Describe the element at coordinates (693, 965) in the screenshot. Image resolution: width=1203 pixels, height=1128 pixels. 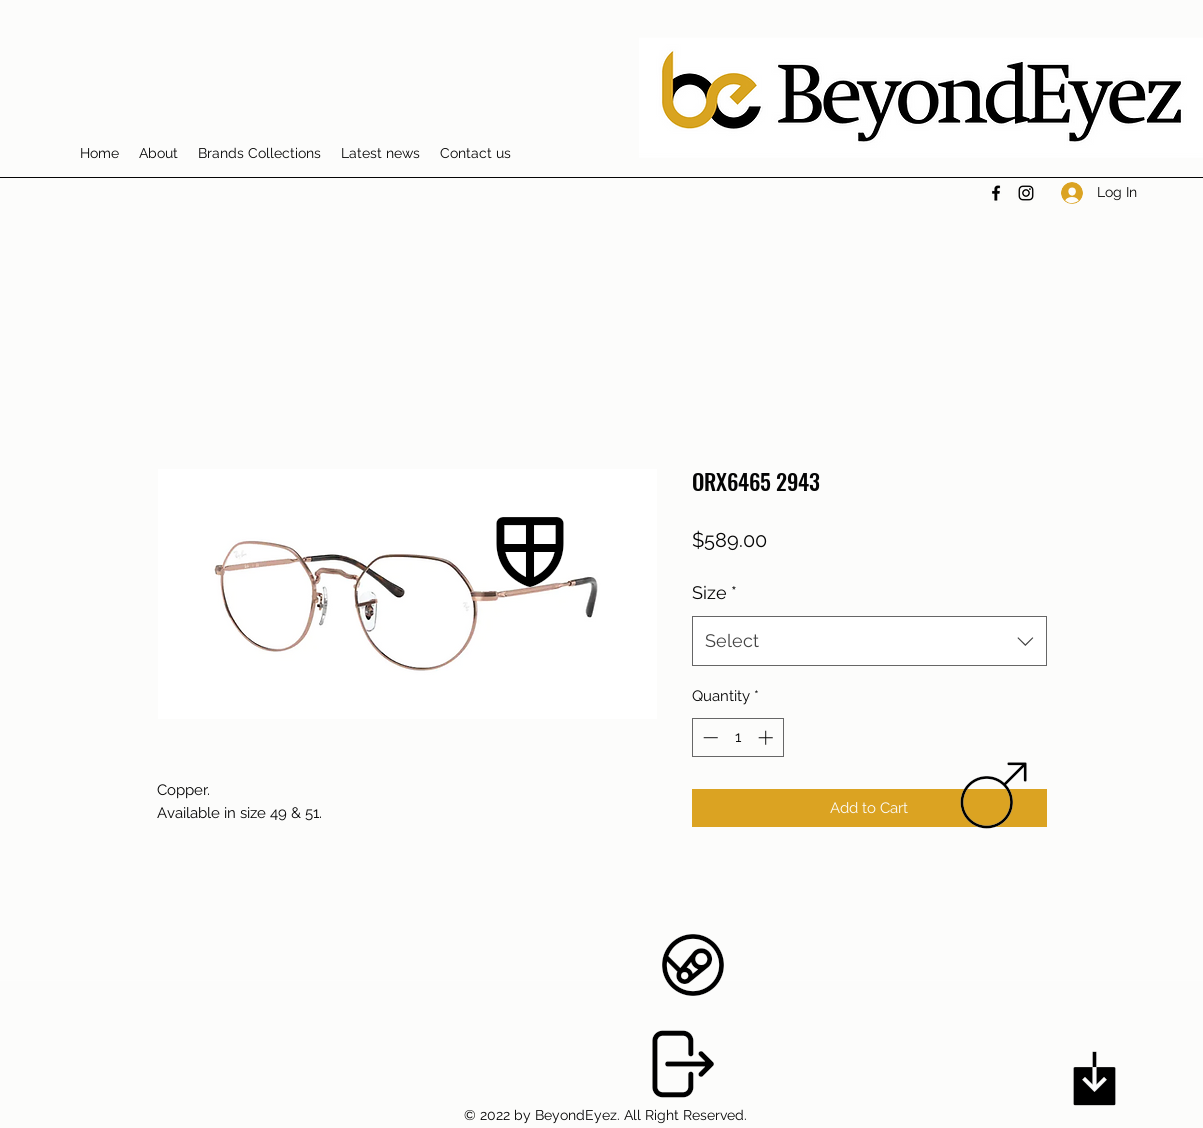
I see `open Steam gaming platform` at that location.